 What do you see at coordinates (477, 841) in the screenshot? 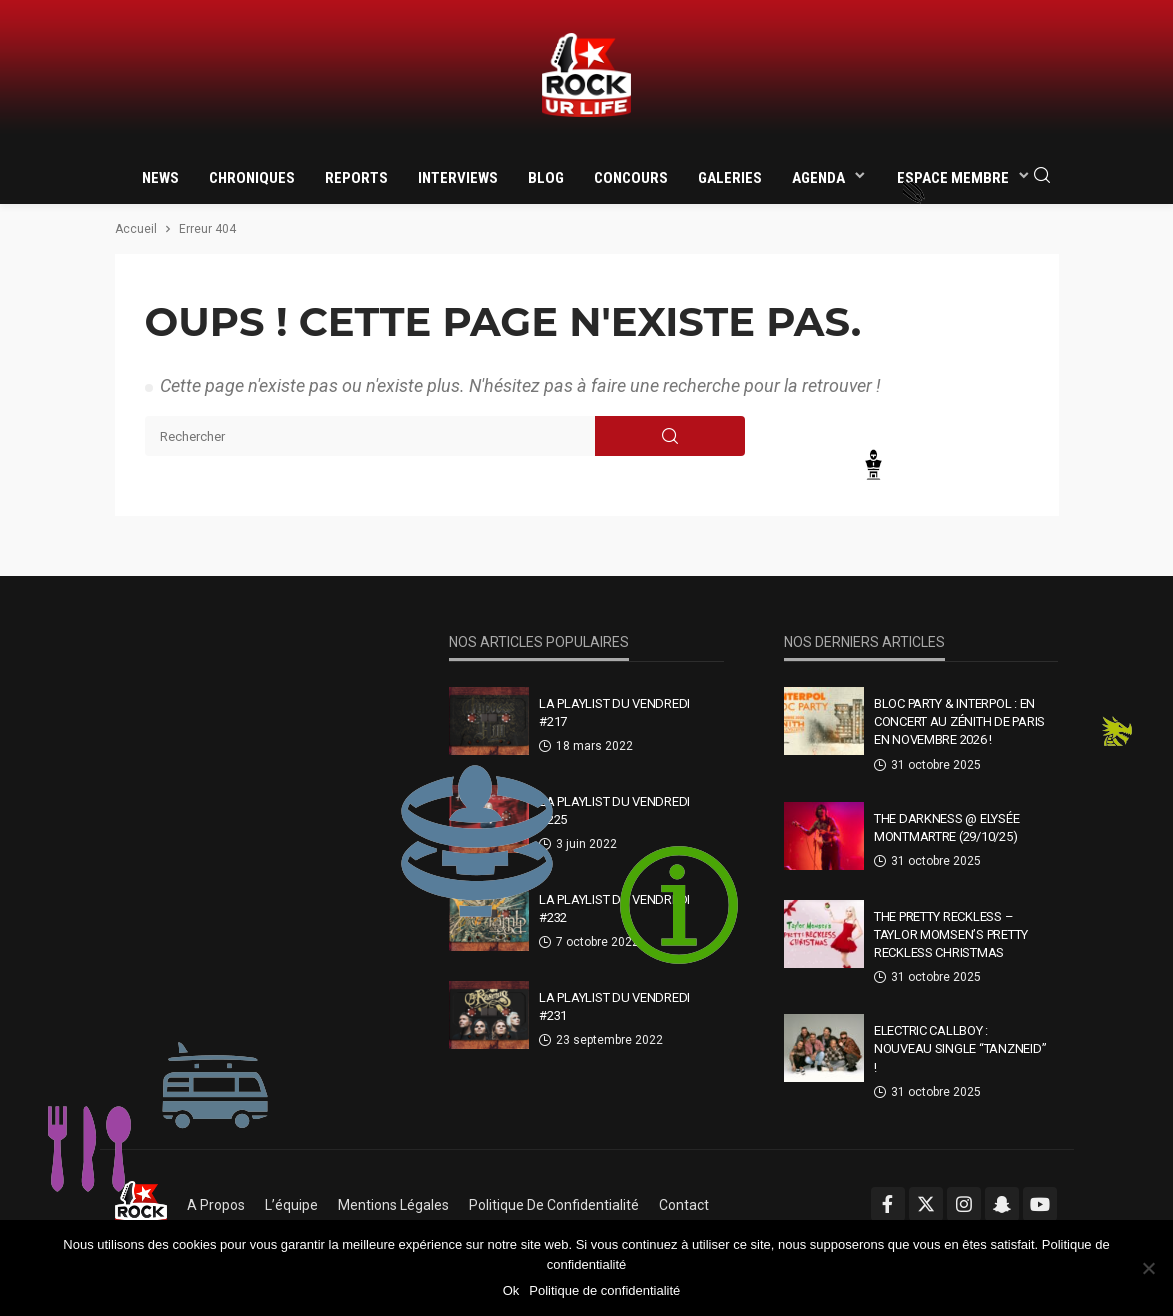
I see `activate teleportation portal` at bounding box center [477, 841].